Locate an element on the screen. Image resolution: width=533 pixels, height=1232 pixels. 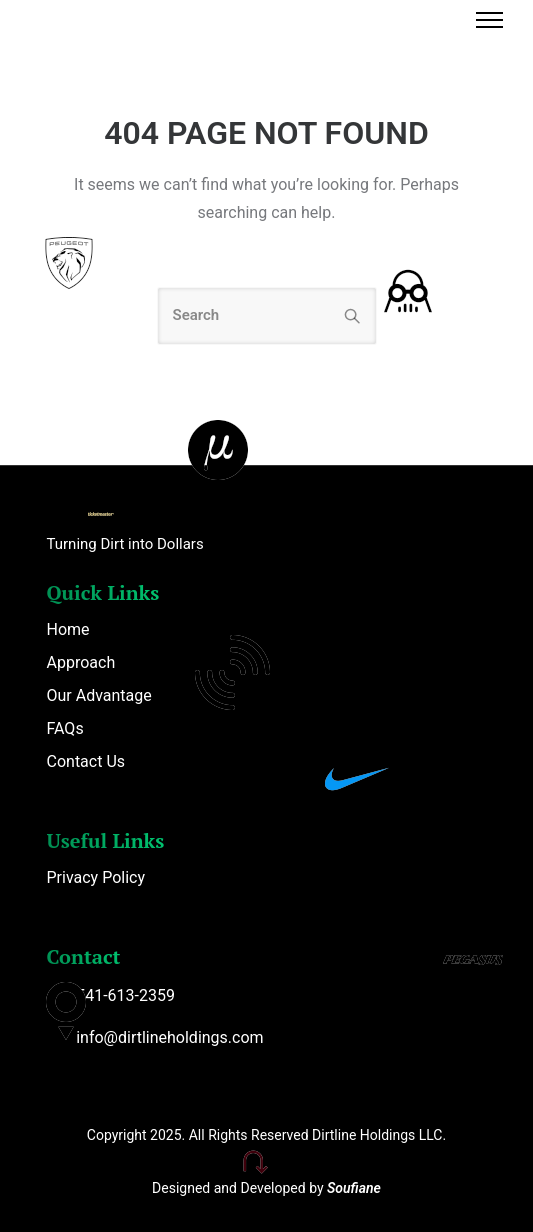
open the Ticketmaster app is located at coordinates (101, 514).